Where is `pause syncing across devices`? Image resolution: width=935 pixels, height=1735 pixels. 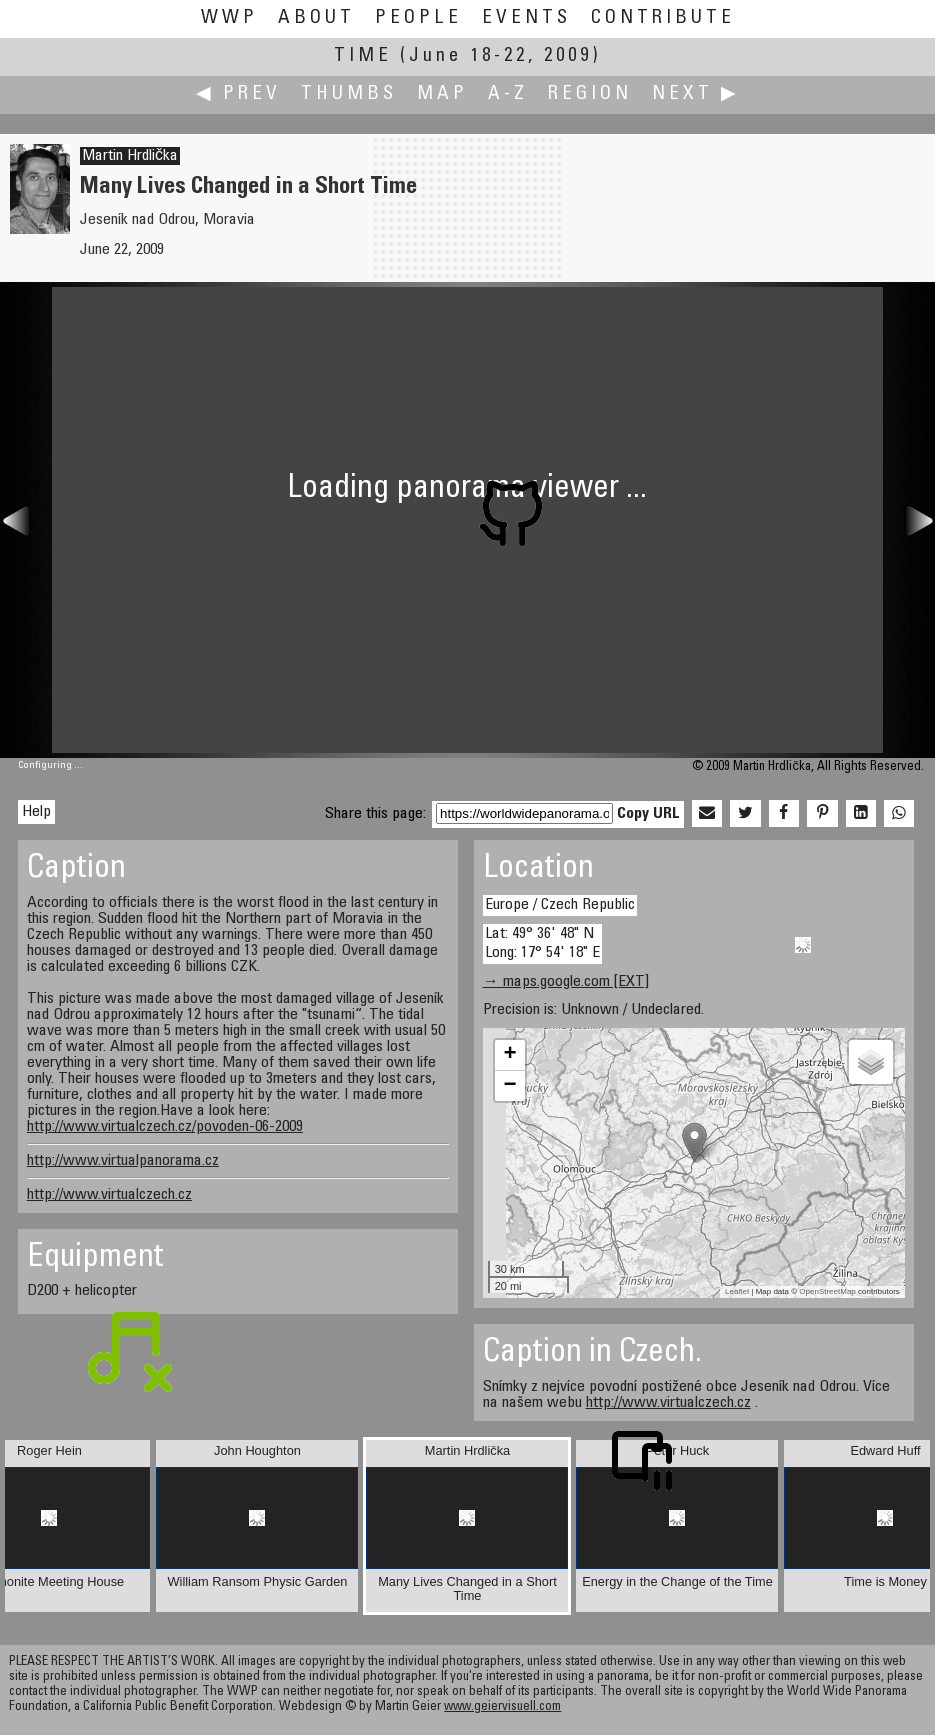
pause syncing across devices is located at coordinates (642, 1458).